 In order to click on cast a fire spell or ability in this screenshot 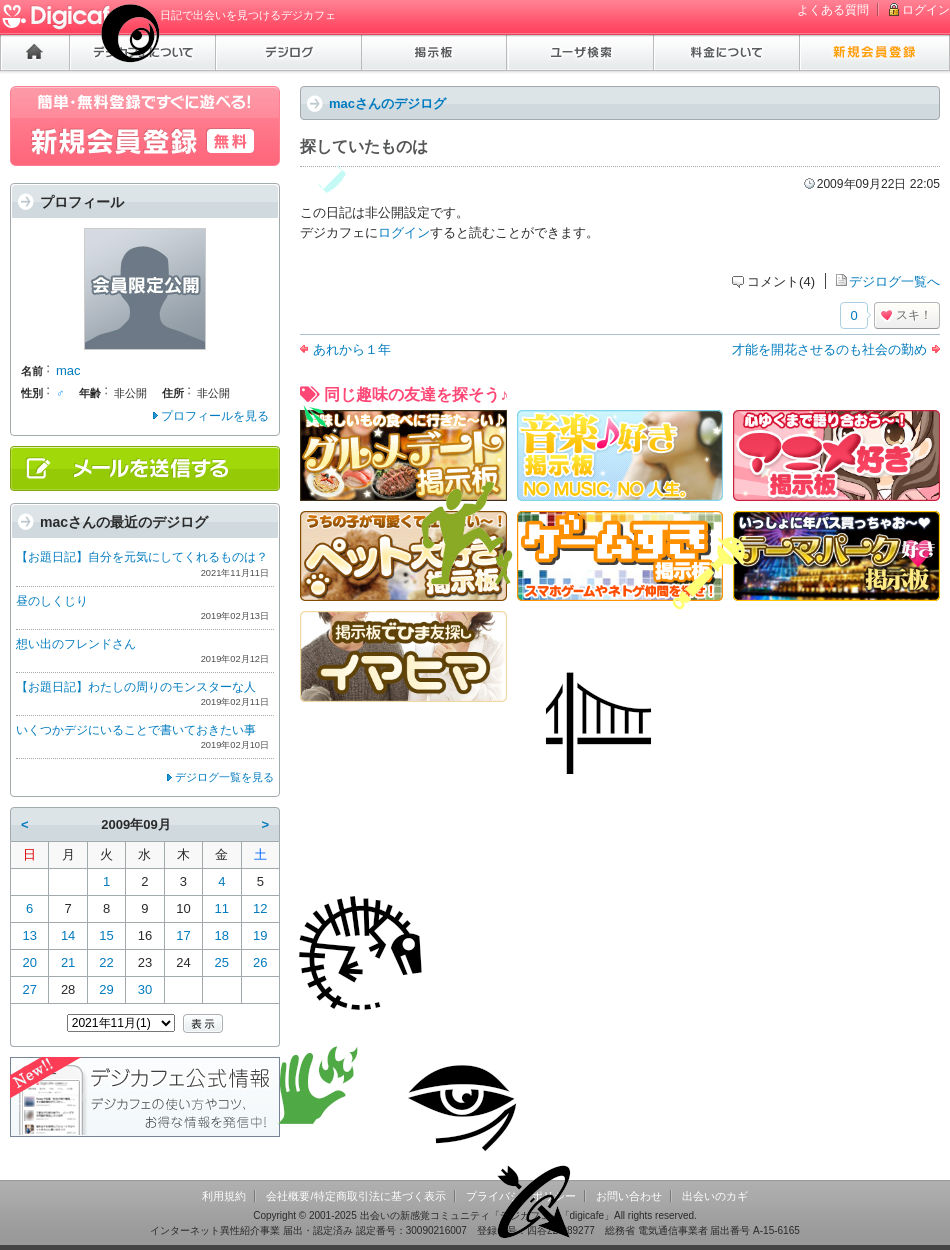, I will do `click(318, 1083)`.